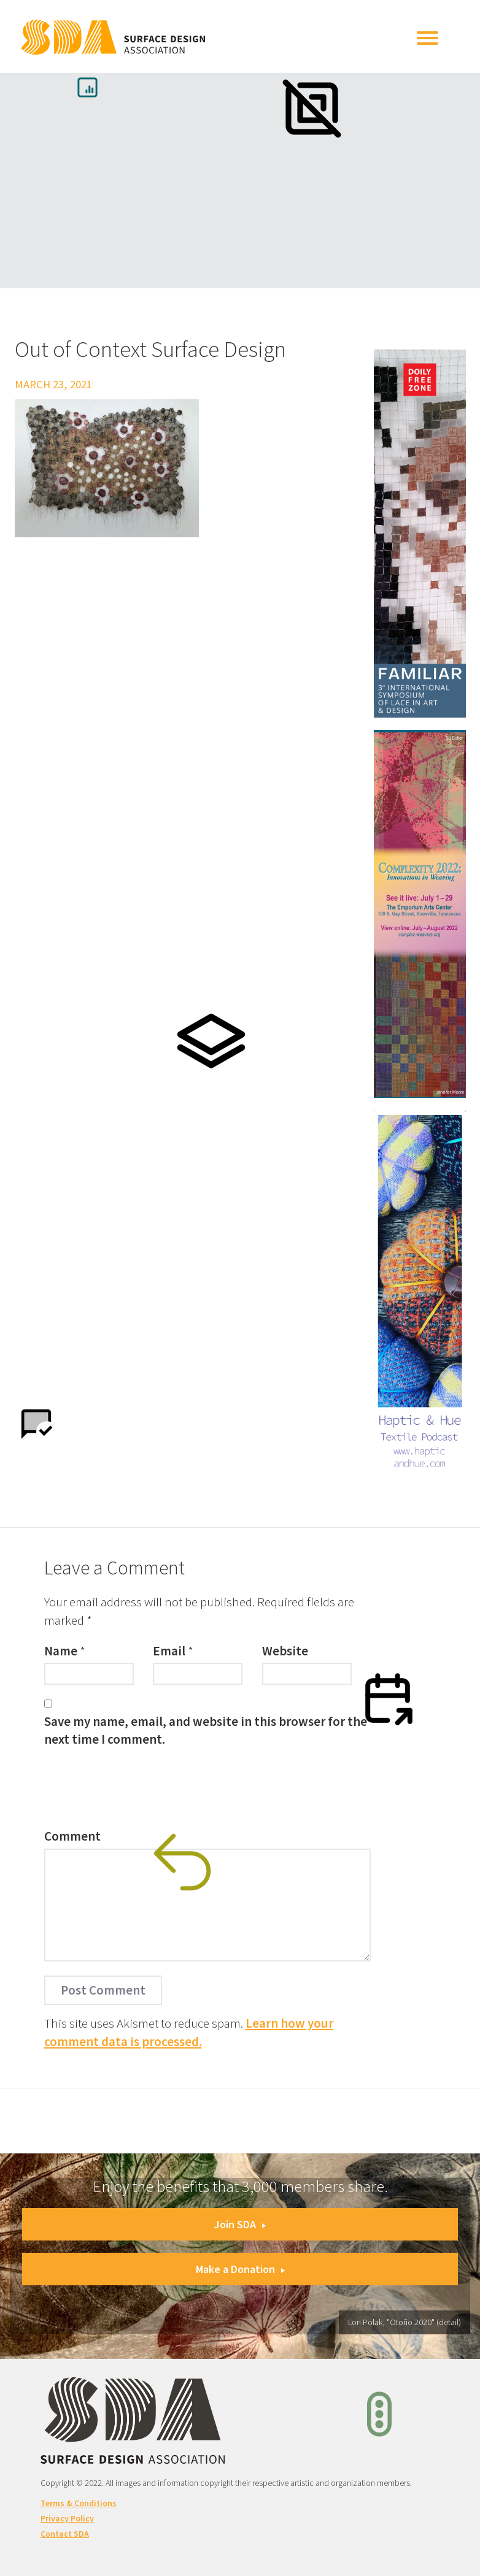  I want to click on traffic light indicator or status signal, so click(379, 2414).